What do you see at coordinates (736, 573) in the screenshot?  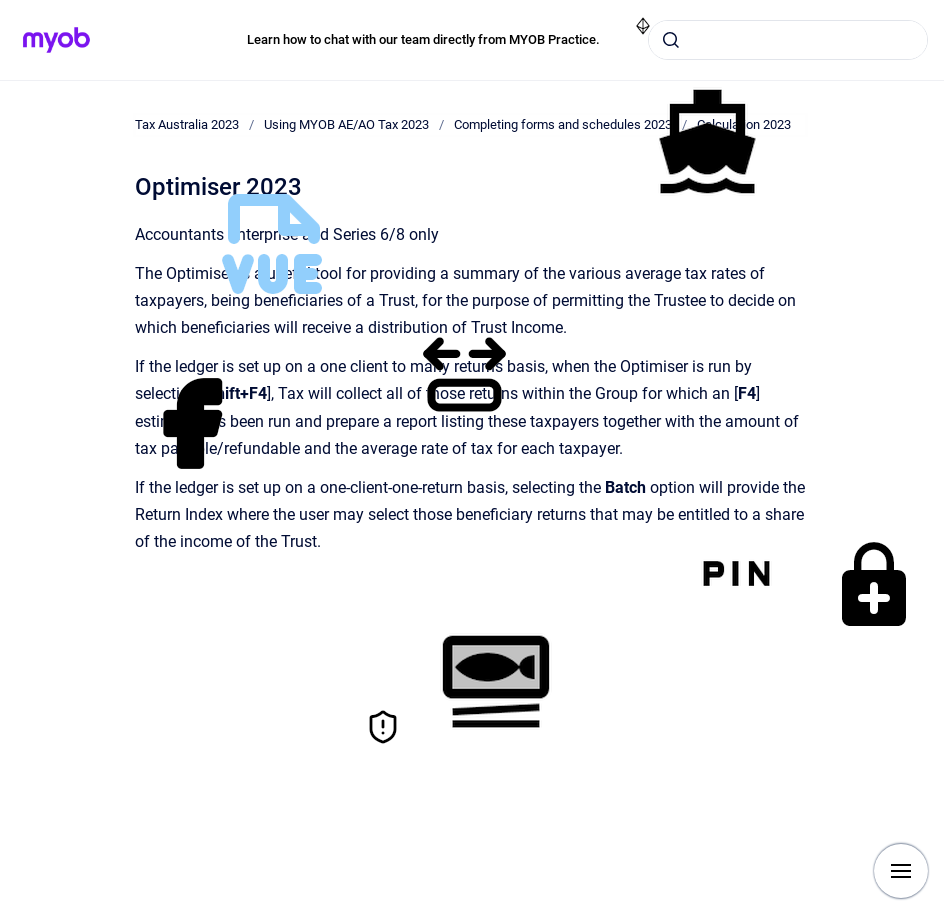 I see `enter PIN code for parental controls` at bounding box center [736, 573].